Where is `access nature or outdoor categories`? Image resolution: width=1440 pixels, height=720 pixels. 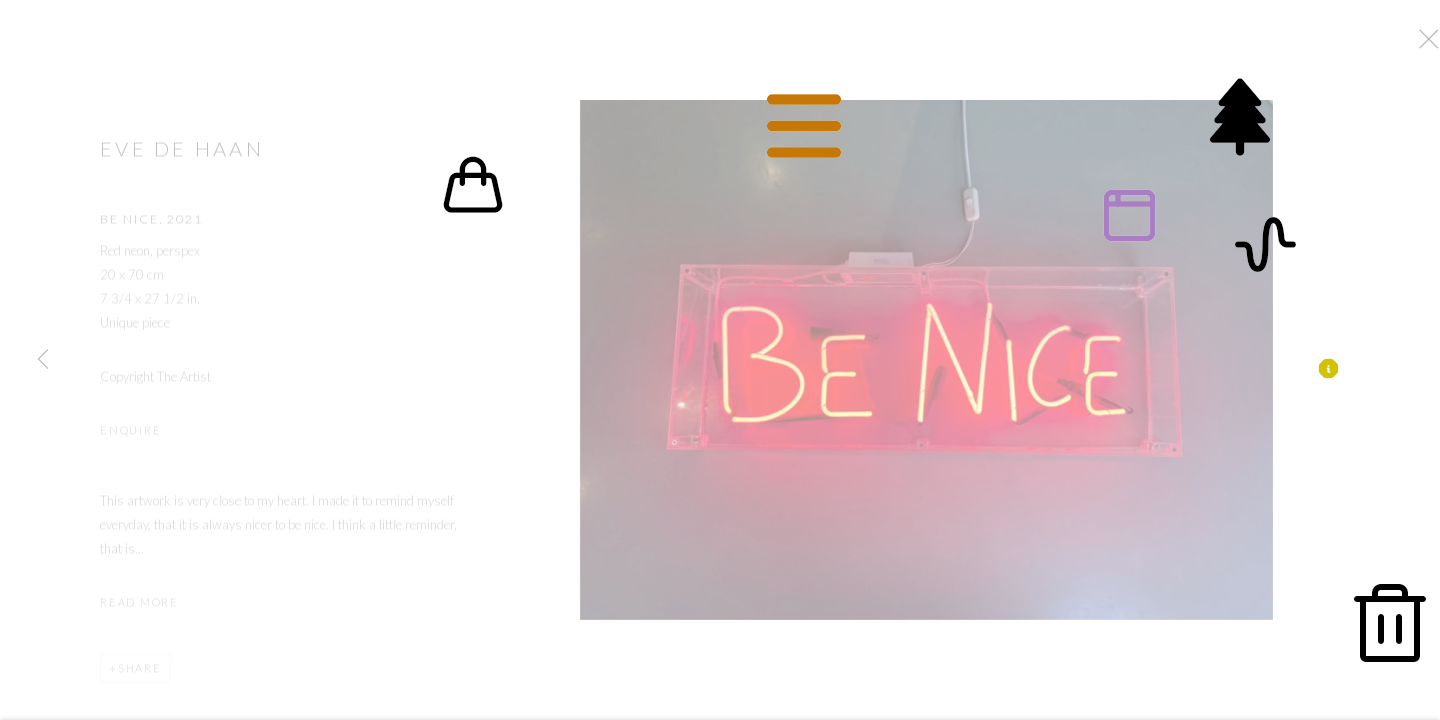
access nature or outdoor categories is located at coordinates (1240, 117).